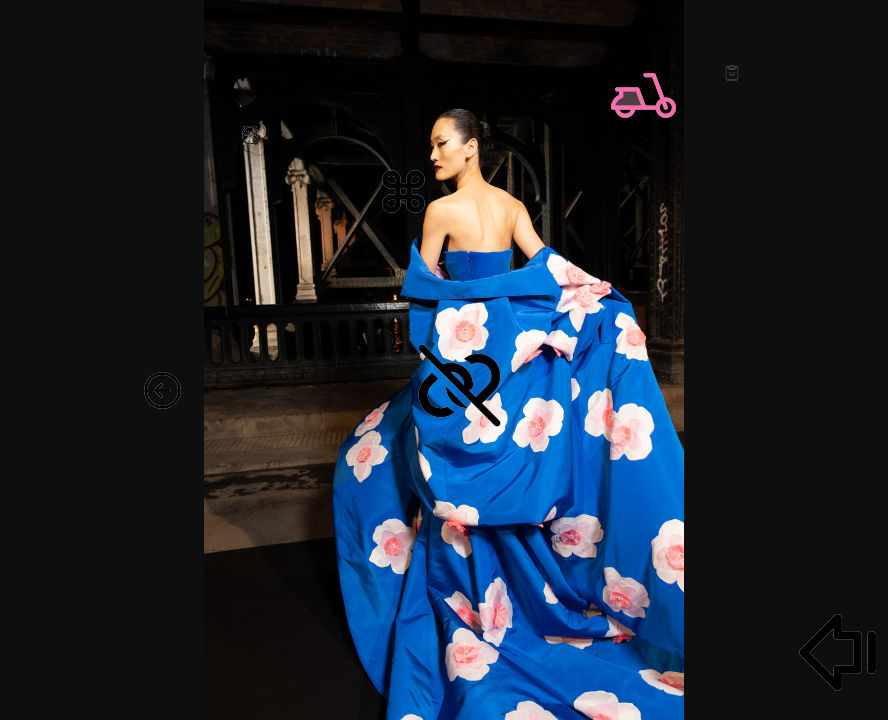  I want to click on android device or platform indicator, so click(250, 135).